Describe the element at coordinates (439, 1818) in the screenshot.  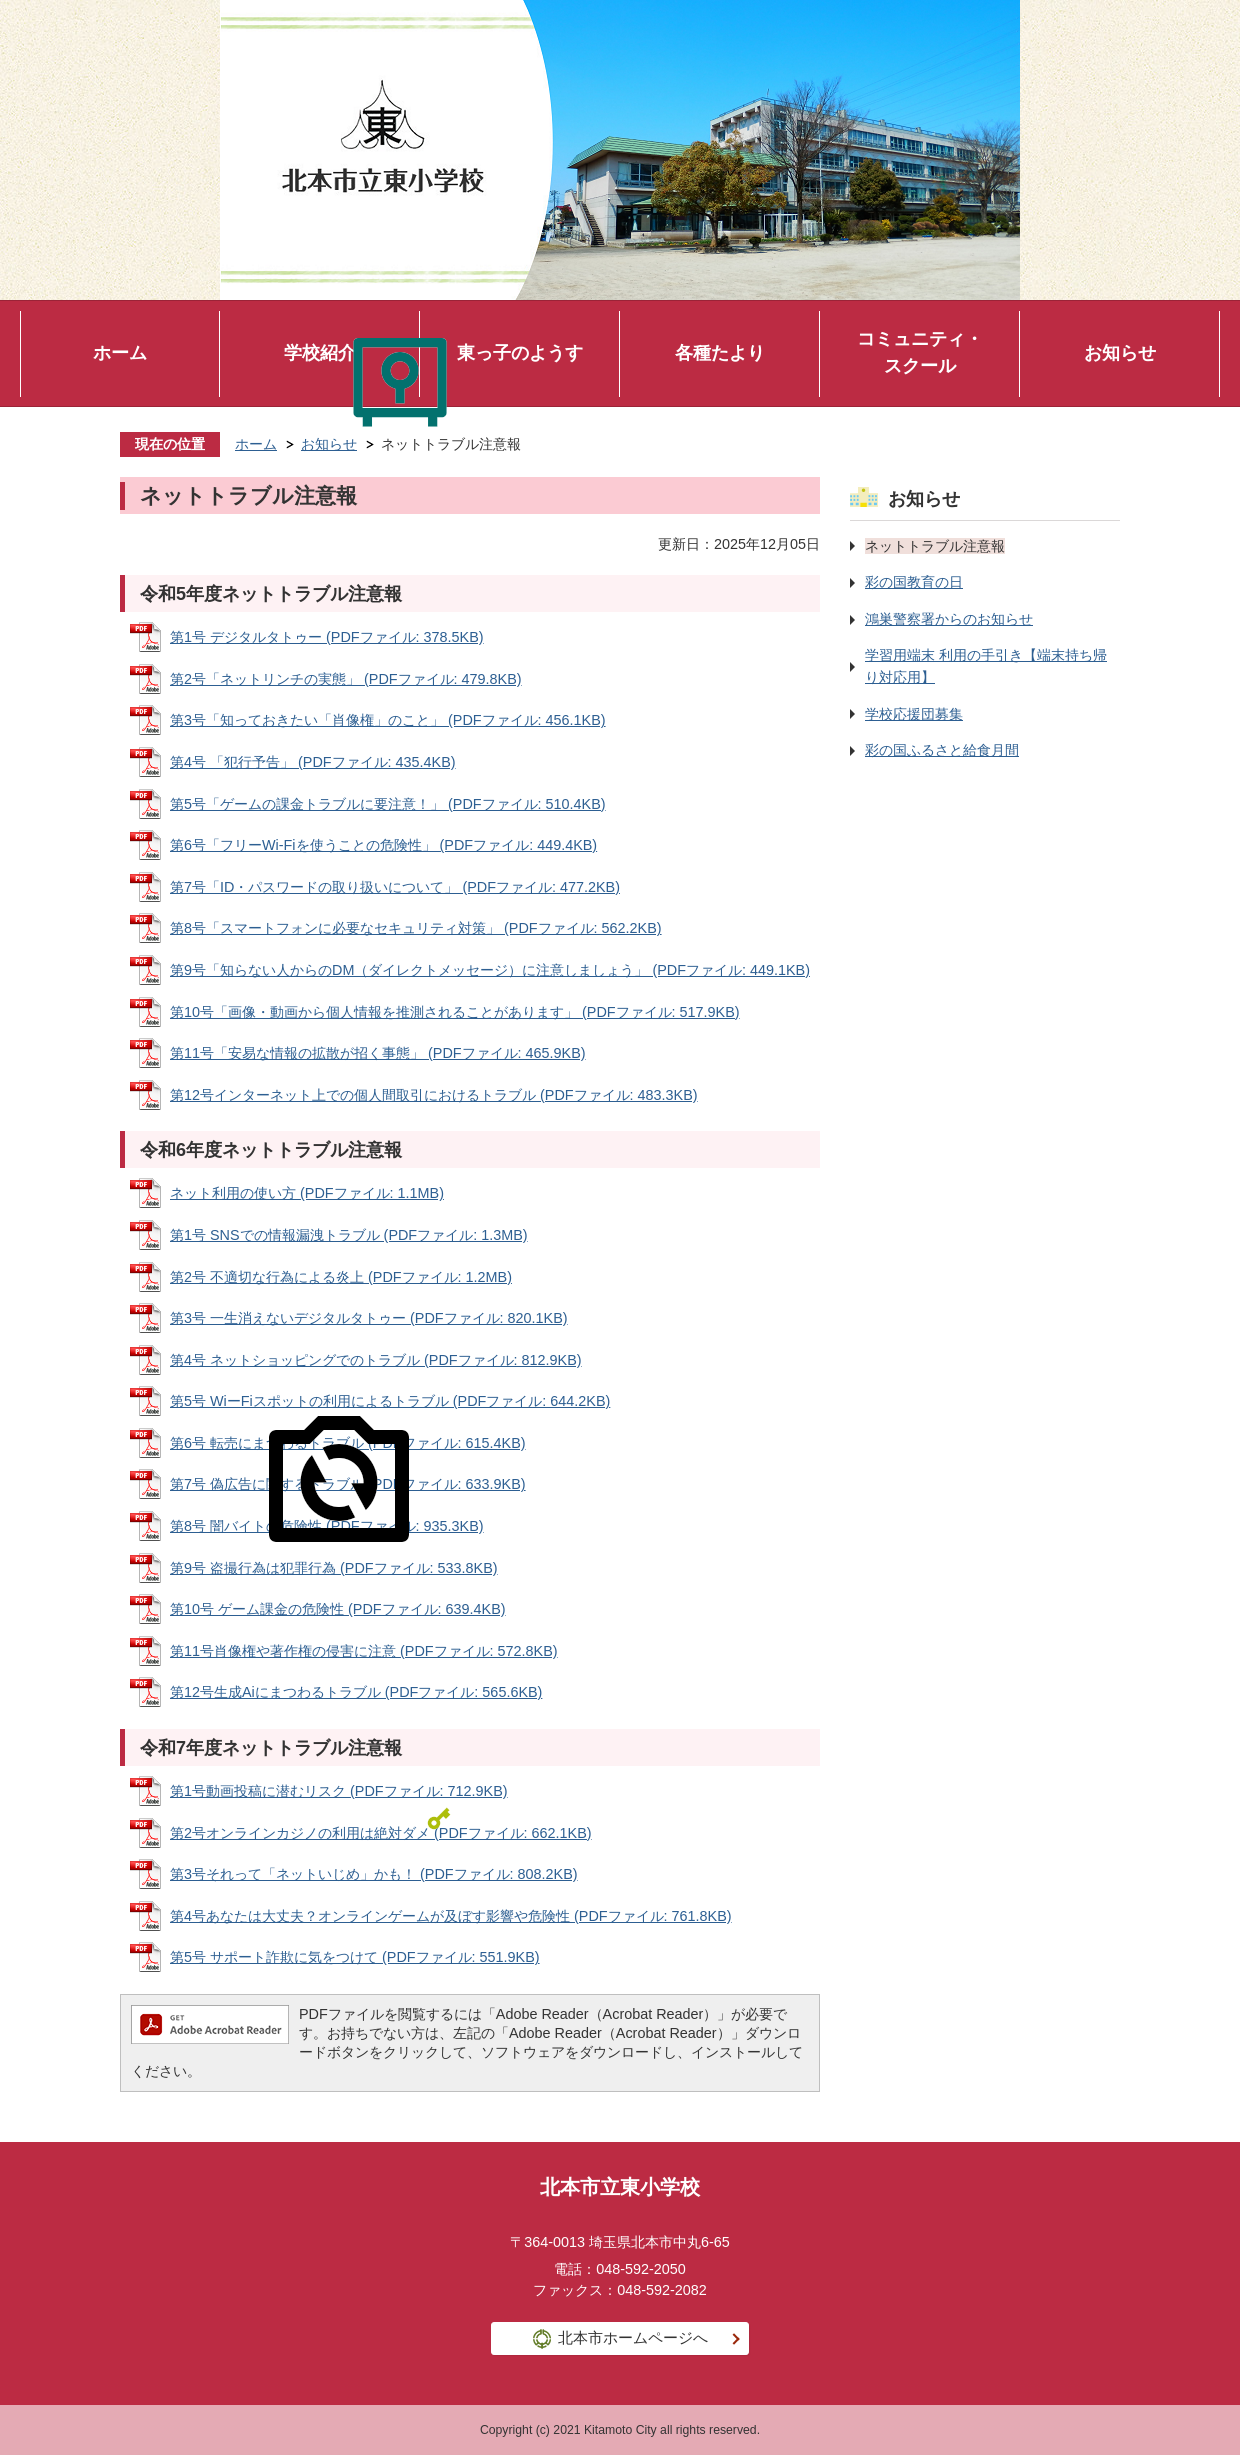
I see `access password or security settings` at that location.